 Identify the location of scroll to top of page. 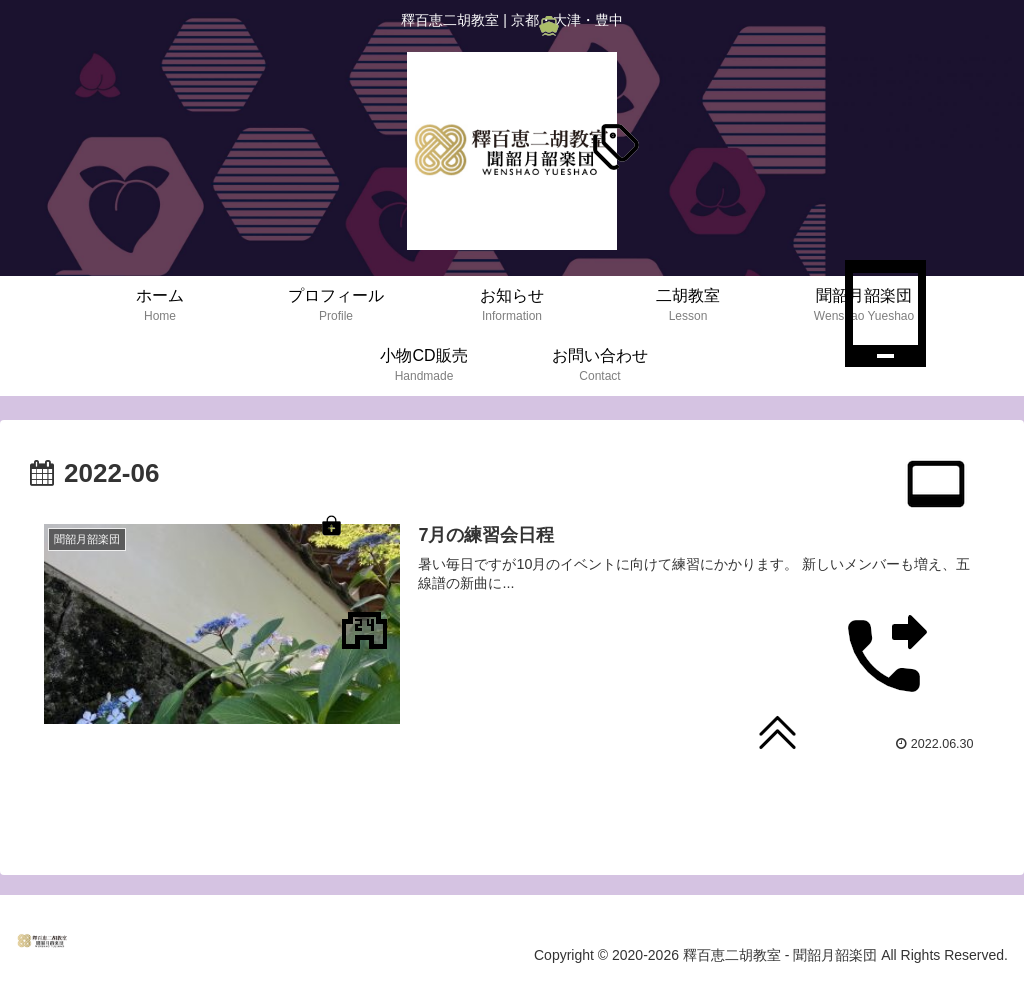
(777, 732).